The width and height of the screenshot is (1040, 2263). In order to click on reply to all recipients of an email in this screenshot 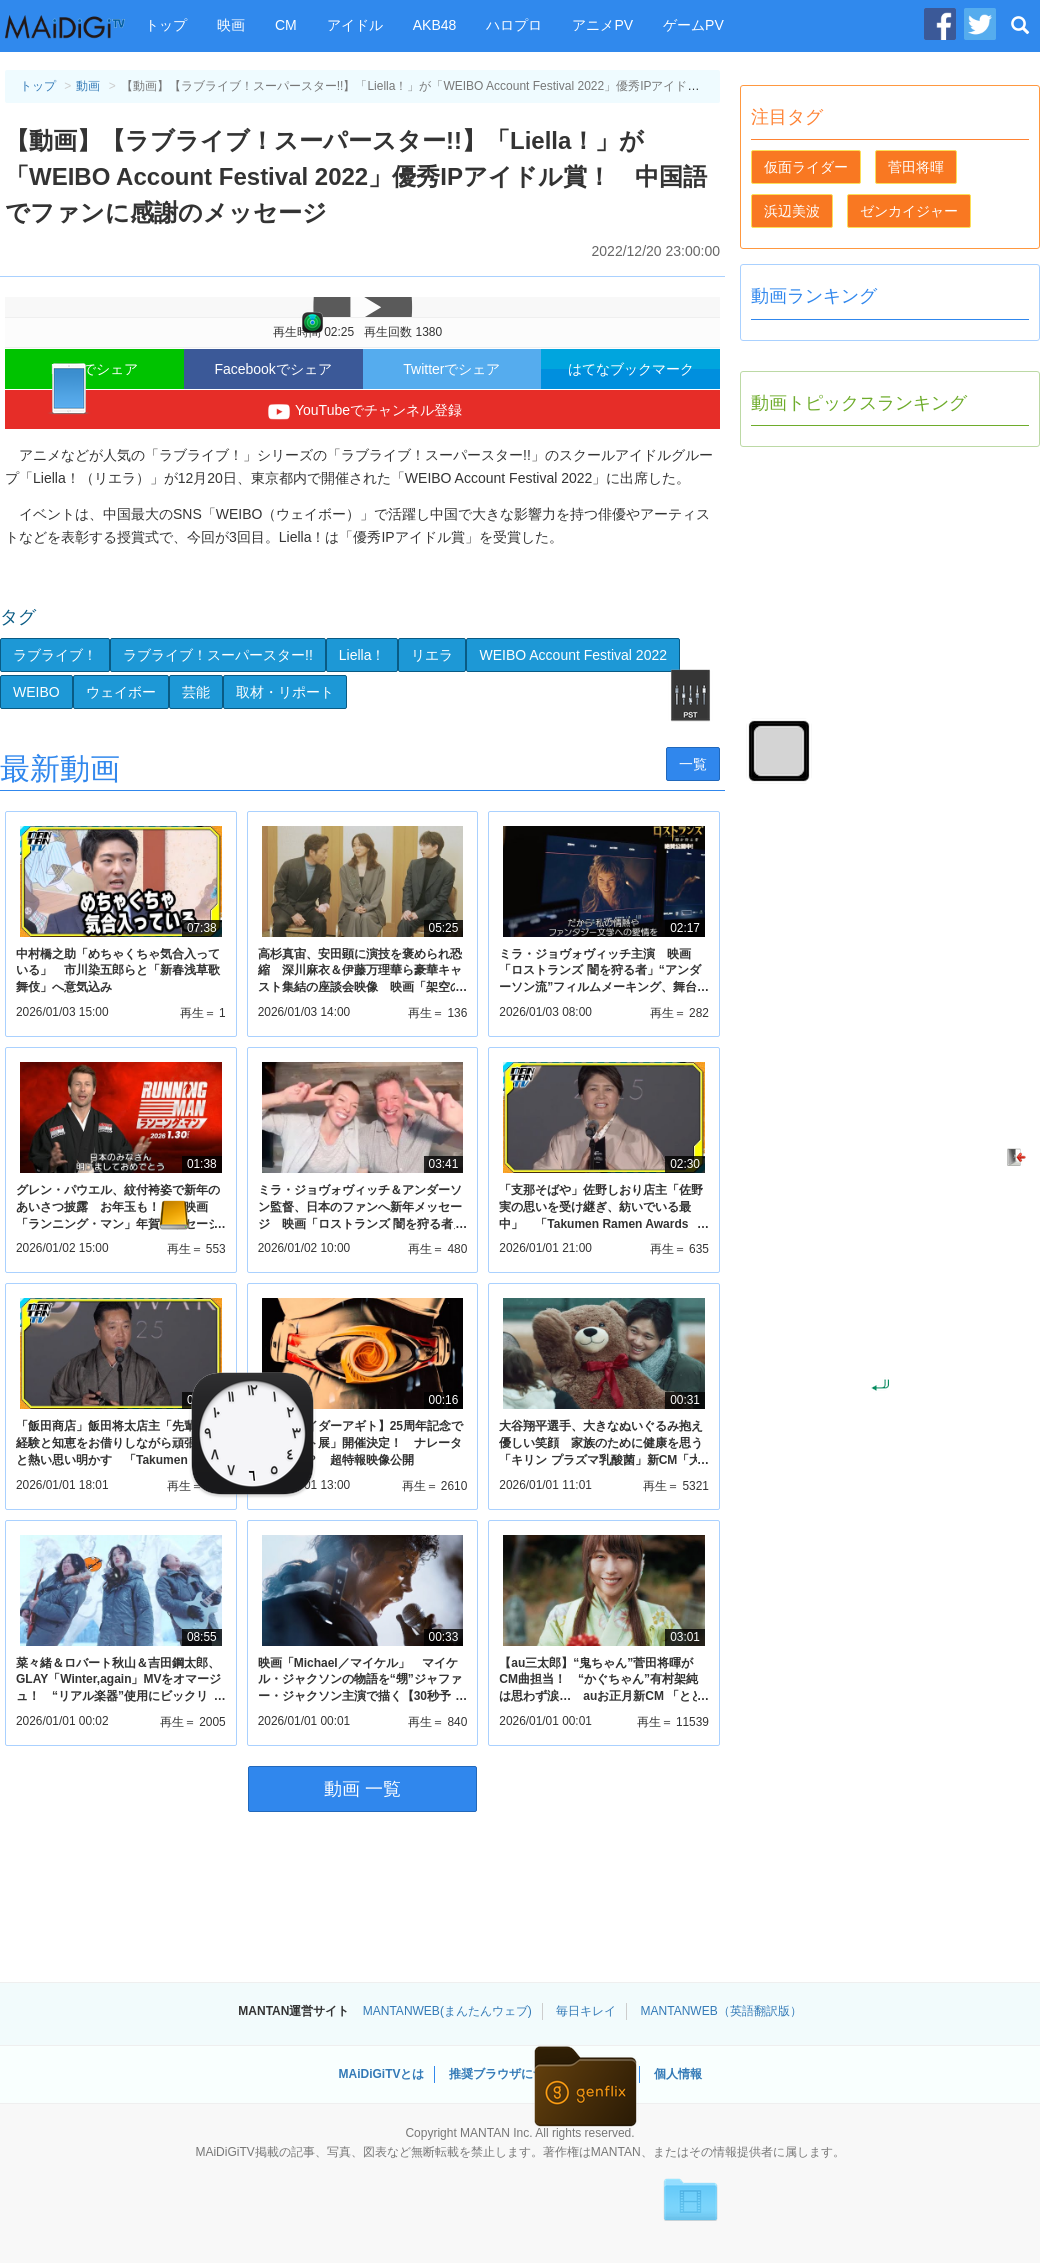, I will do `click(880, 1384)`.